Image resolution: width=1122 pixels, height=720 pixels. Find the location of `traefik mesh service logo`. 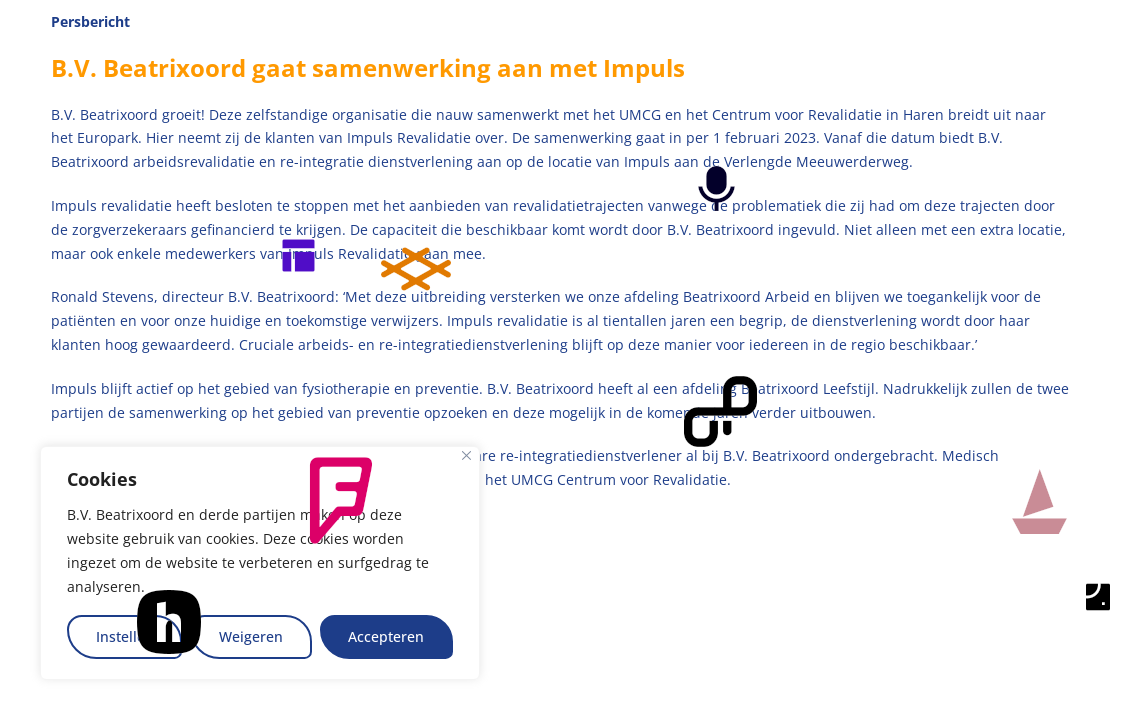

traefik mesh service logo is located at coordinates (416, 269).